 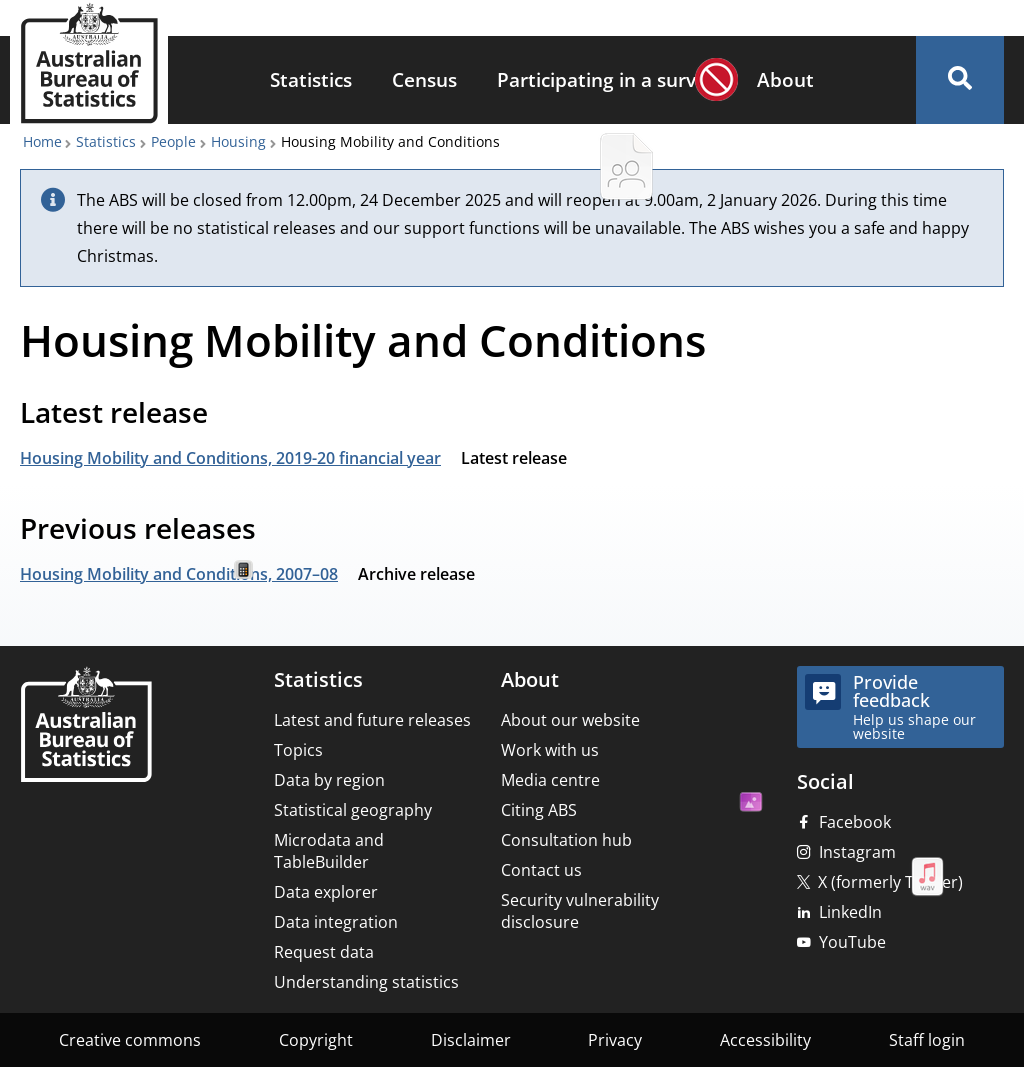 What do you see at coordinates (716, 79) in the screenshot?
I see `delete an email message` at bounding box center [716, 79].